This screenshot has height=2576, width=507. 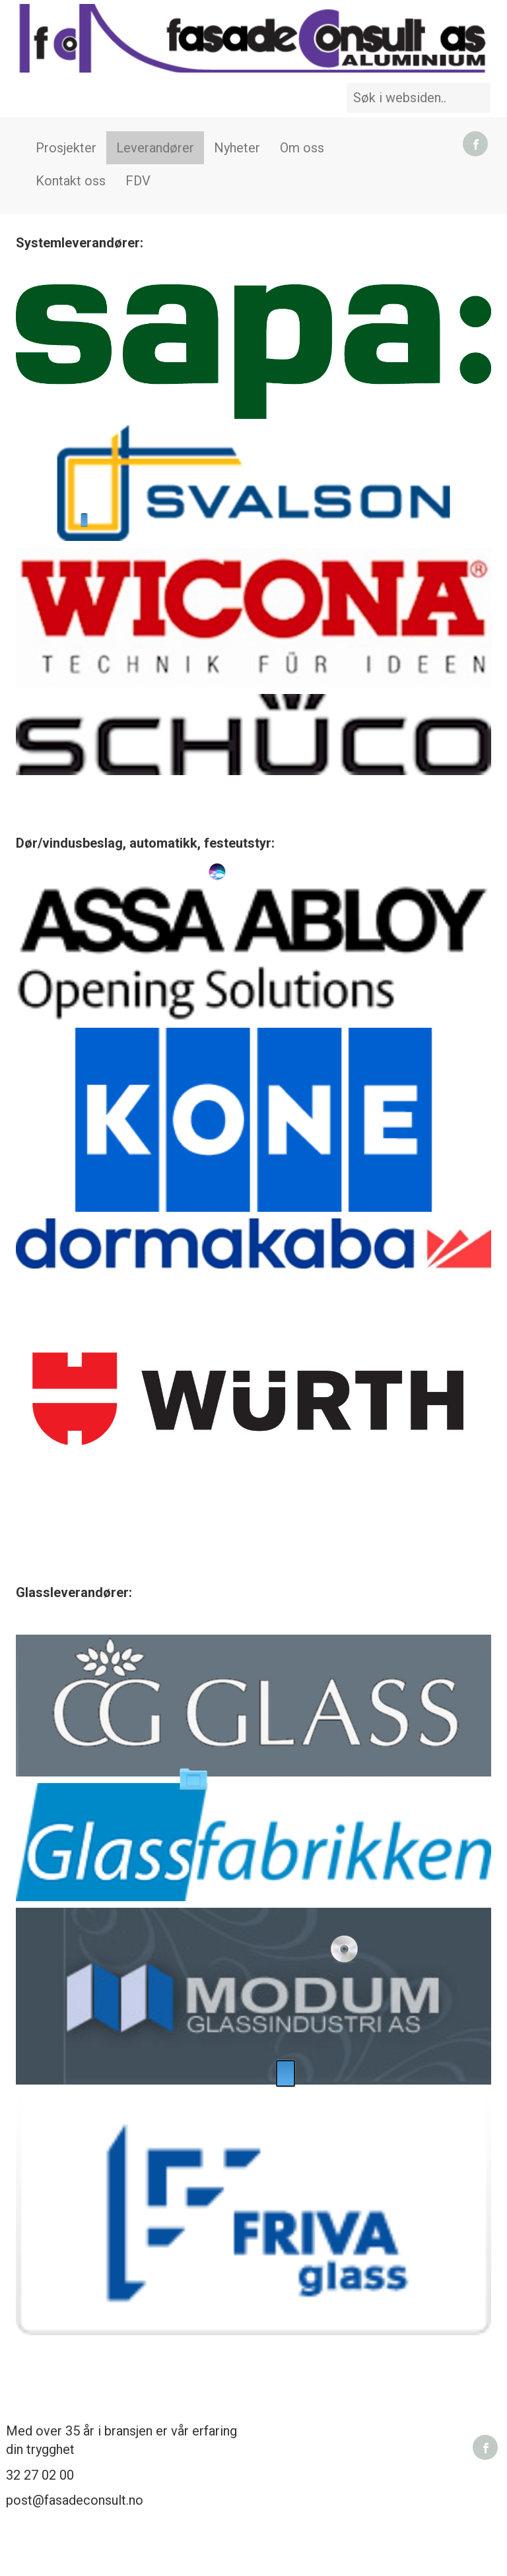 I want to click on open Siri settings and preferences, so click(x=217, y=871).